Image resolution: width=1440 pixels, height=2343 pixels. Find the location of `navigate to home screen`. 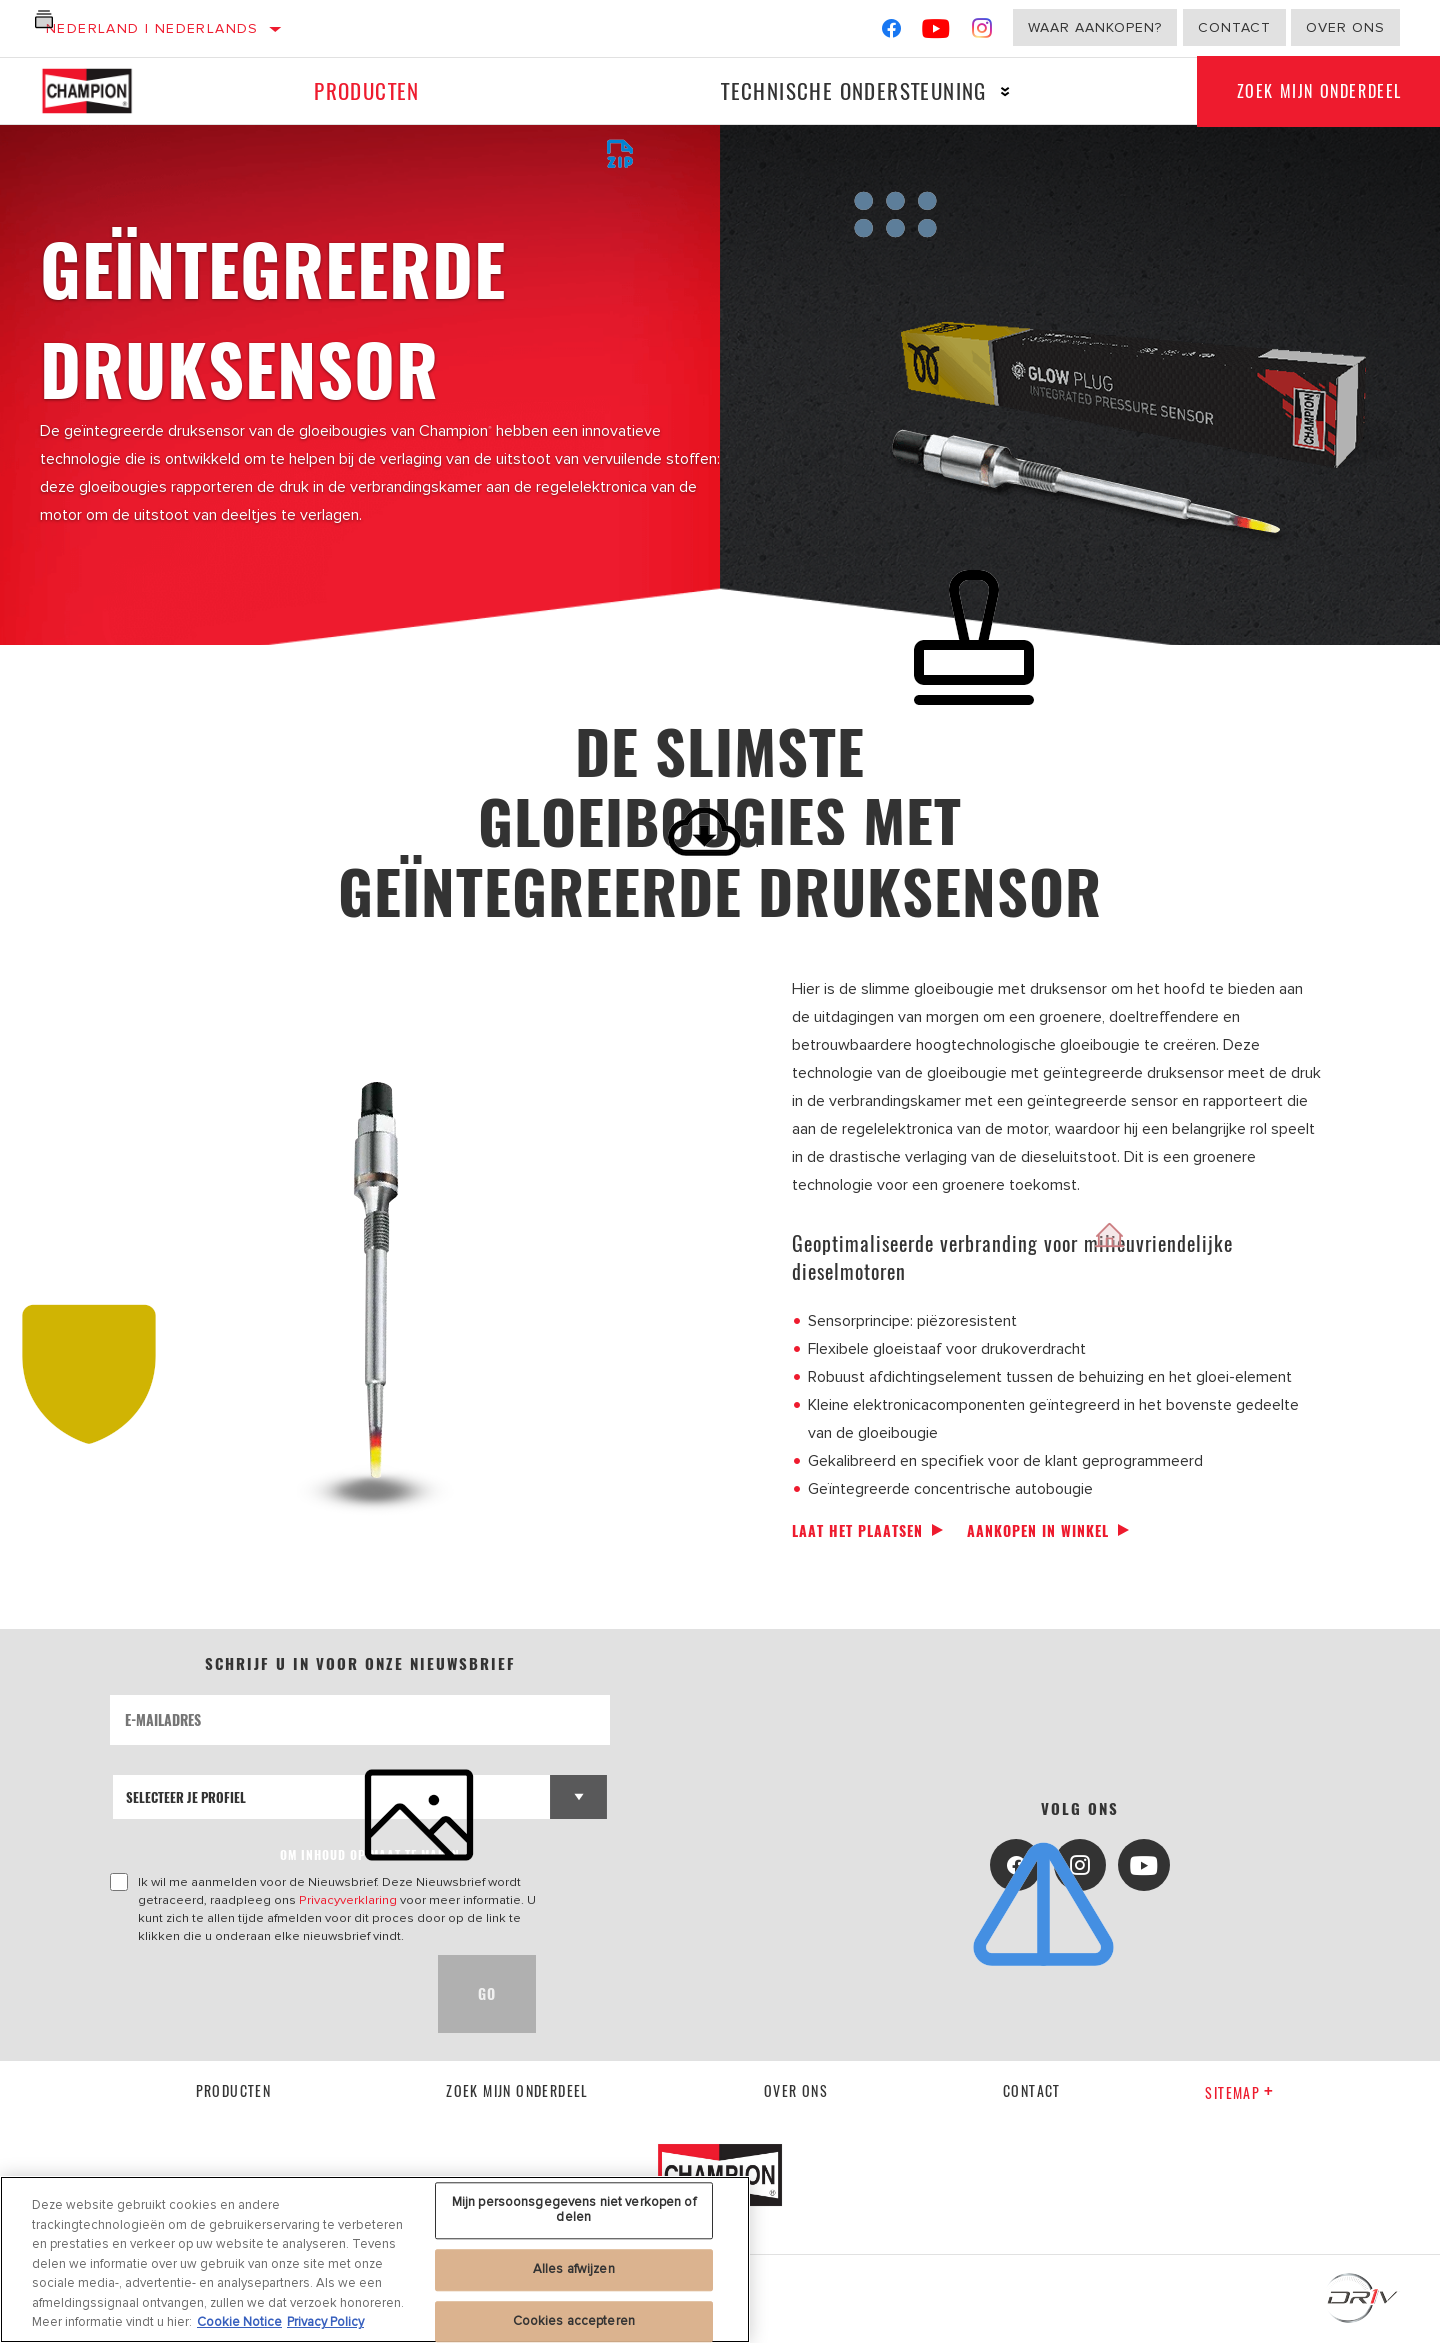

navigate to home screen is located at coordinates (1109, 1235).